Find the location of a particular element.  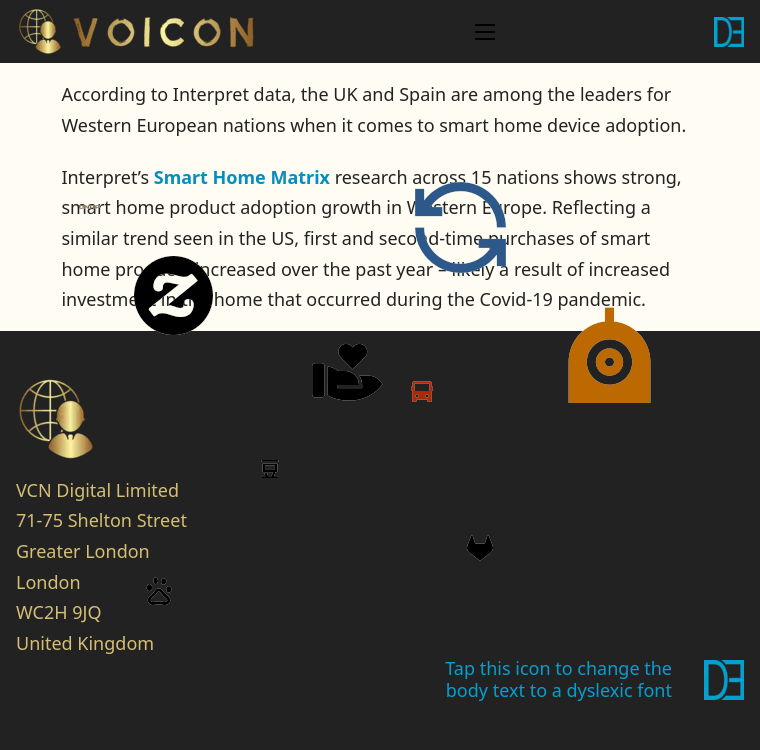

visit zazzle website or store is located at coordinates (173, 295).